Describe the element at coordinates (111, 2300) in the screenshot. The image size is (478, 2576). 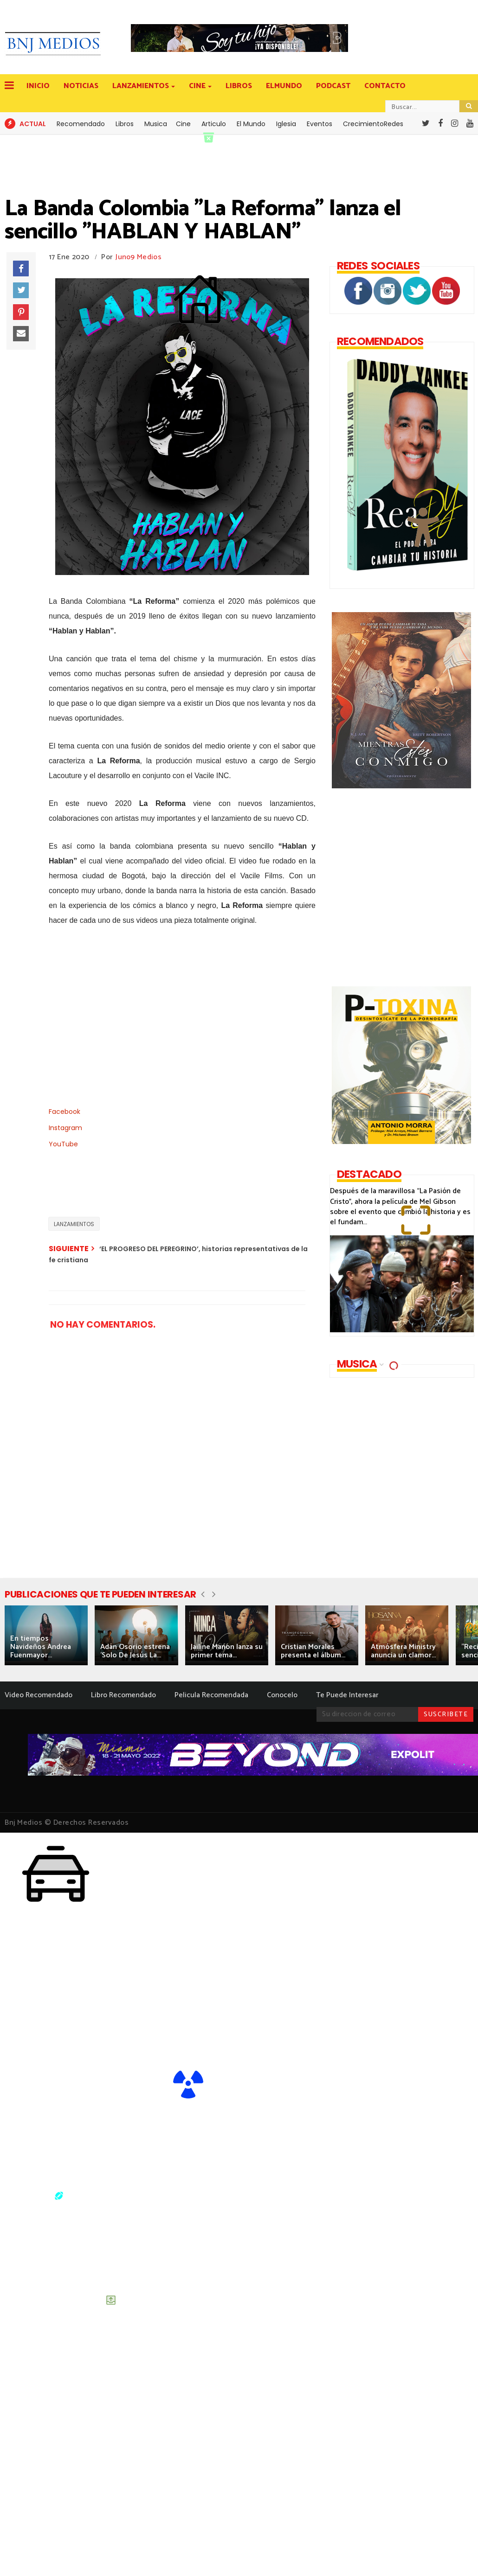
I see `upload a file from your device` at that location.